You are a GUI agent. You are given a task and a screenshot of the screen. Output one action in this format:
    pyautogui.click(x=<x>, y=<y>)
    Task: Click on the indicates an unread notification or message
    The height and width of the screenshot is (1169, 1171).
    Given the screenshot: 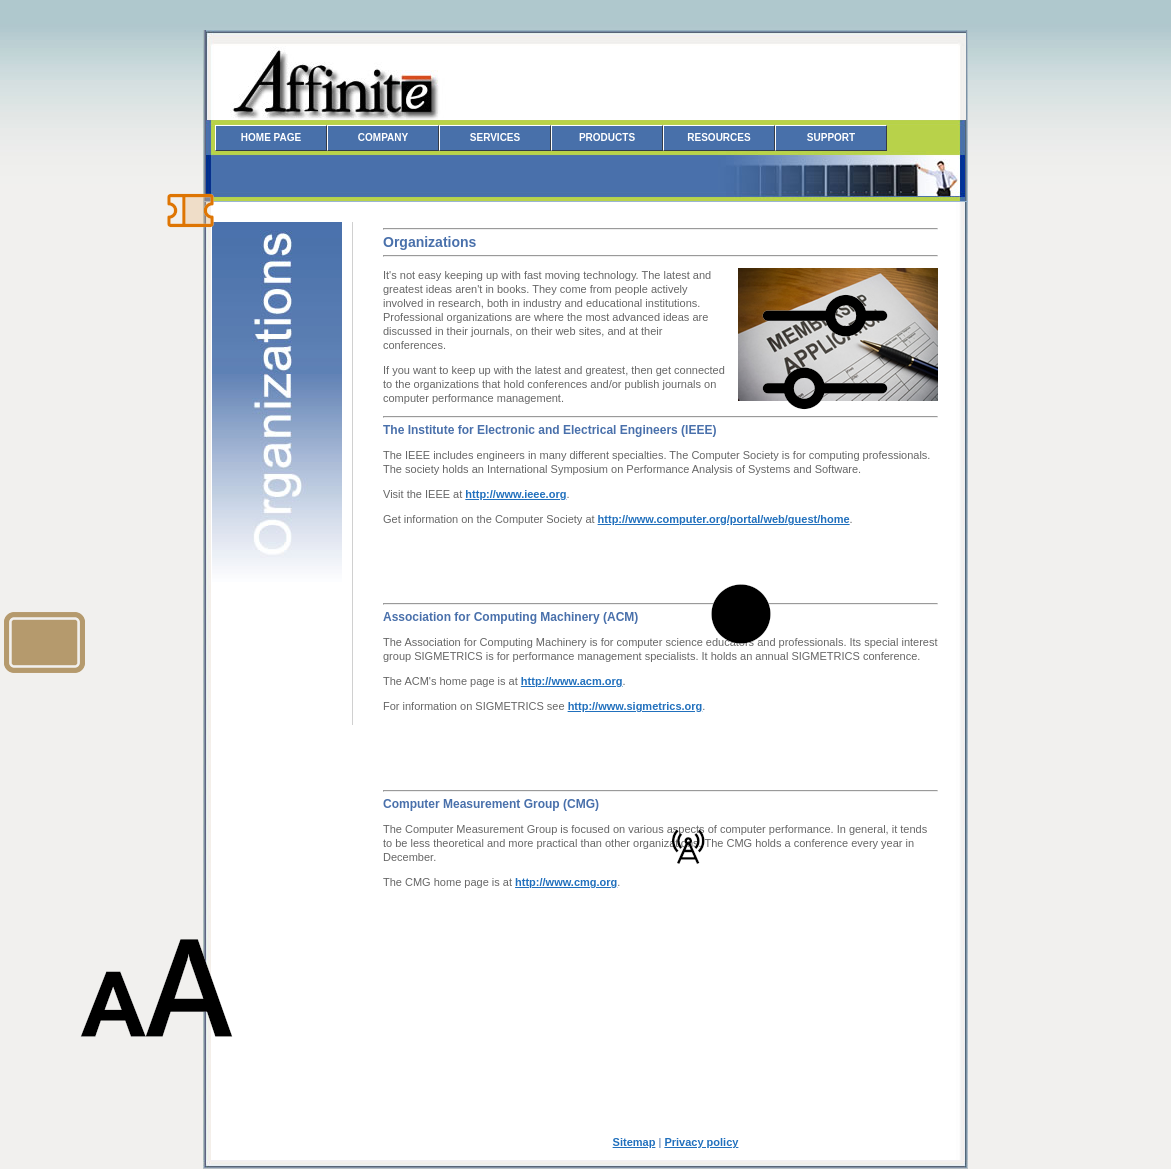 What is the action you would take?
    pyautogui.click(x=741, y=614)
    